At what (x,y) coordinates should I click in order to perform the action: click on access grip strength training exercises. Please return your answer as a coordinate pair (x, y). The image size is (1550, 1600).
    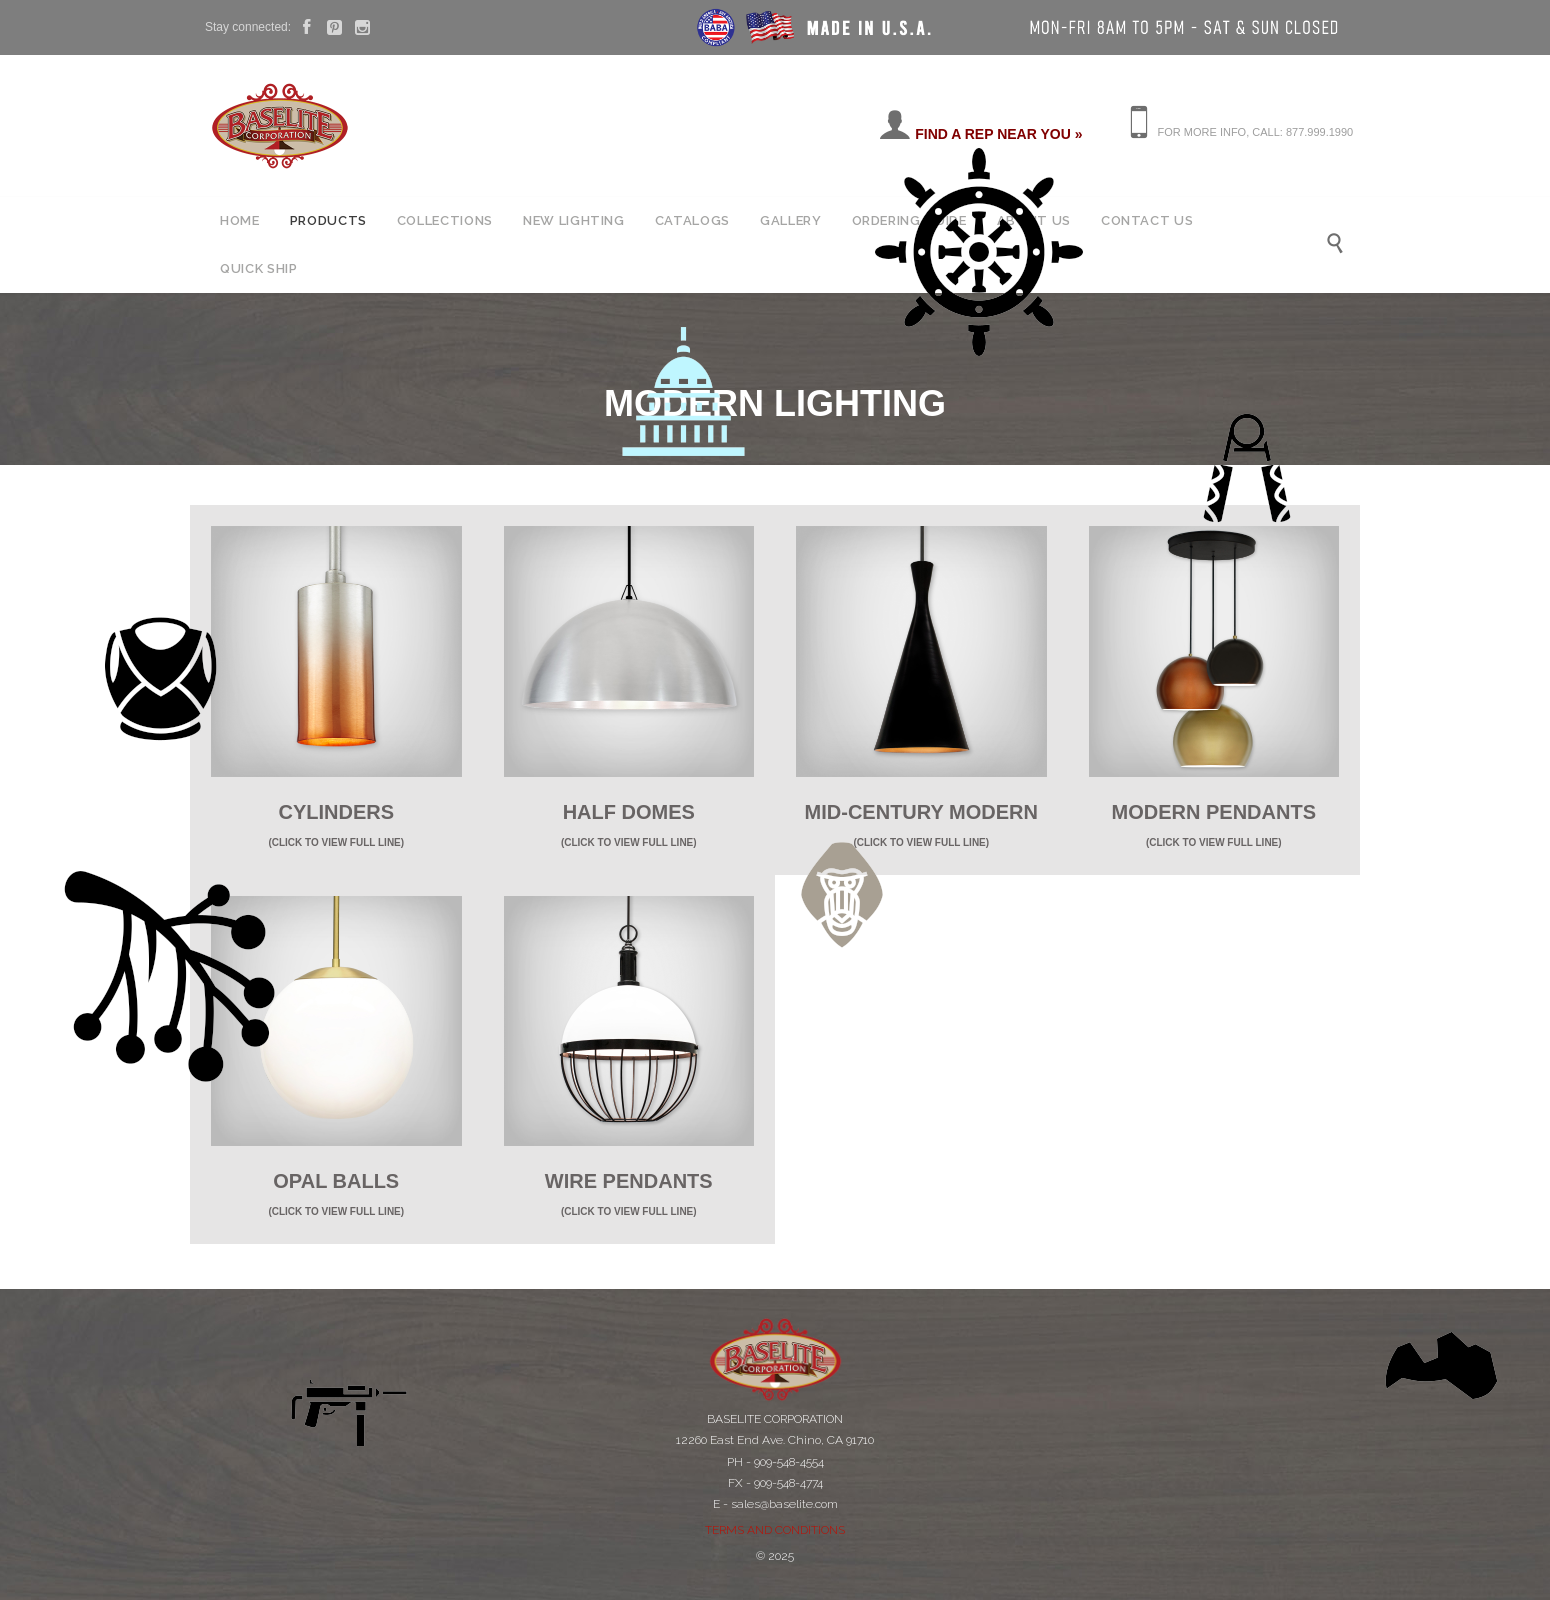
    Looking at the image, I should click on (1247, 468).